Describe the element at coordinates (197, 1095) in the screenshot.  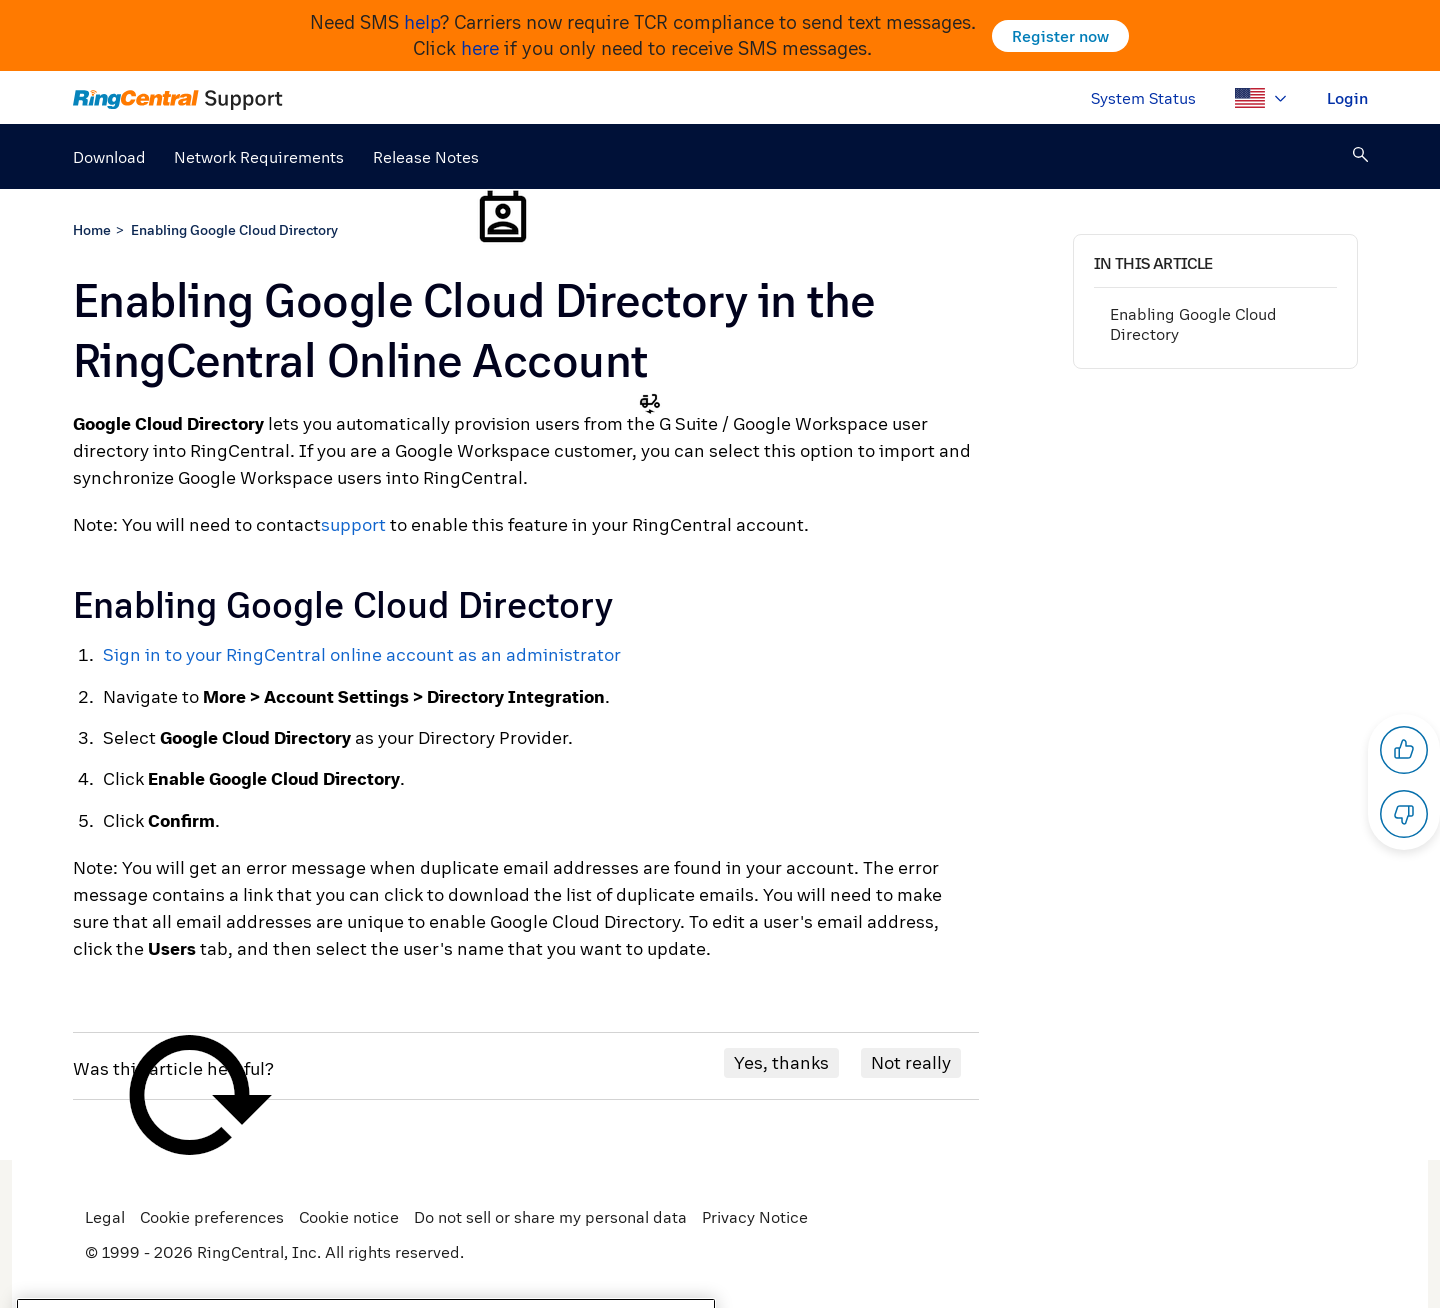
I see `refresh the current page or content` at that location.